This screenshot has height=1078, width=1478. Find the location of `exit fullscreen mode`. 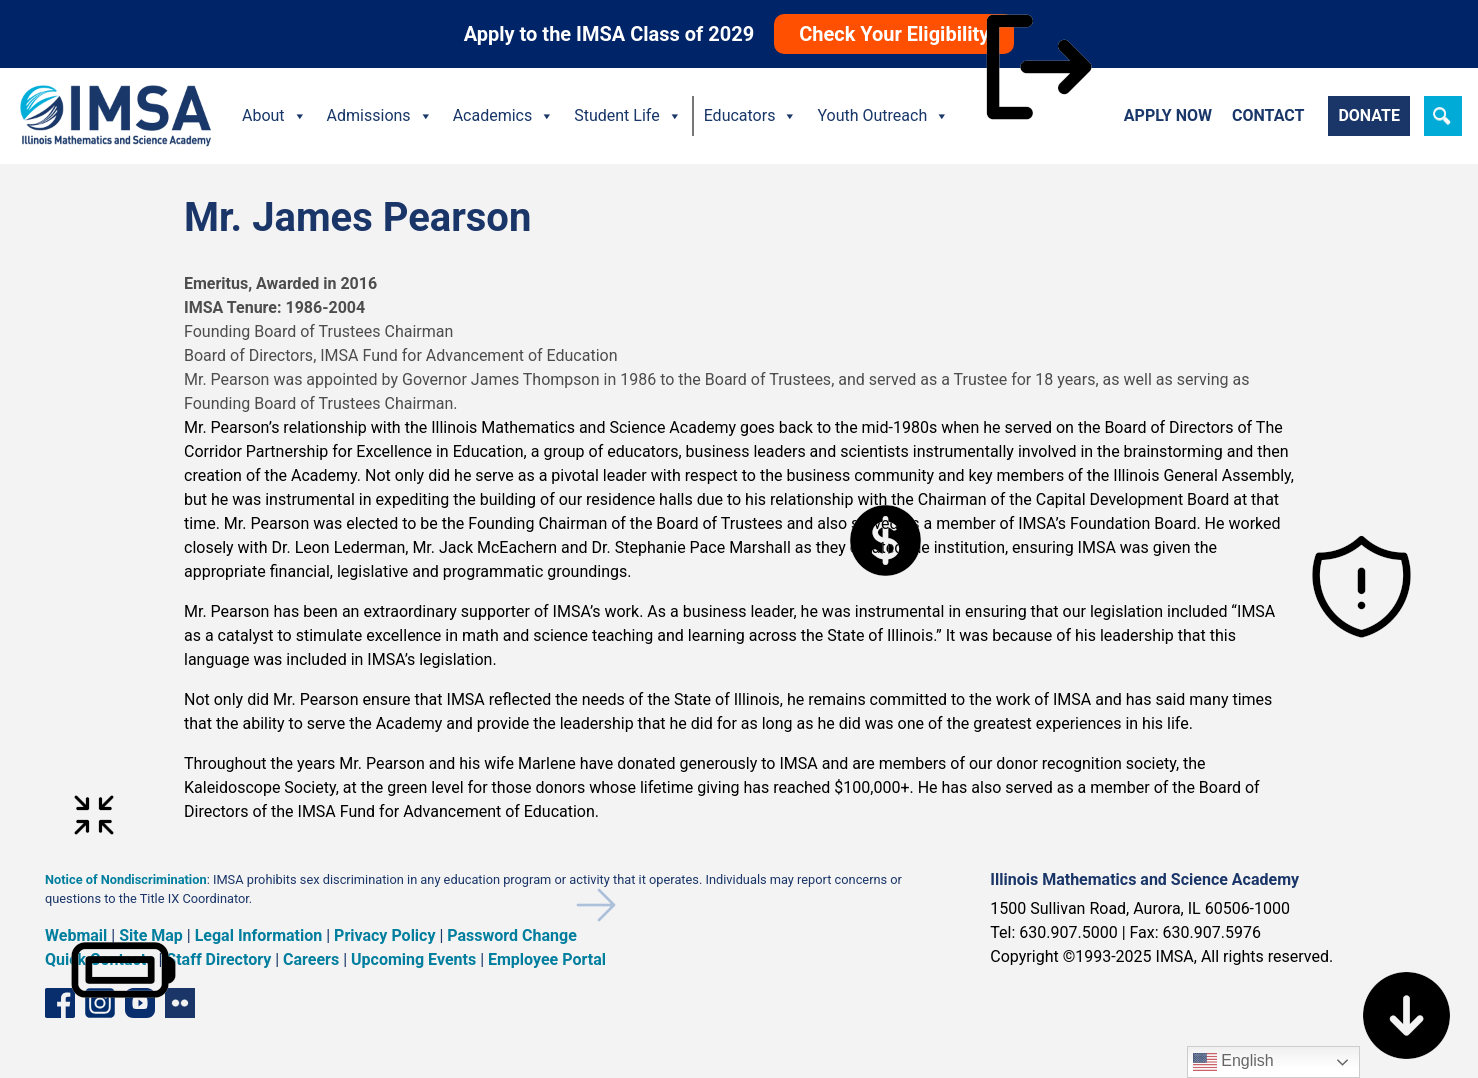

exit fullscreen mode is located at coordinates (94, 815).